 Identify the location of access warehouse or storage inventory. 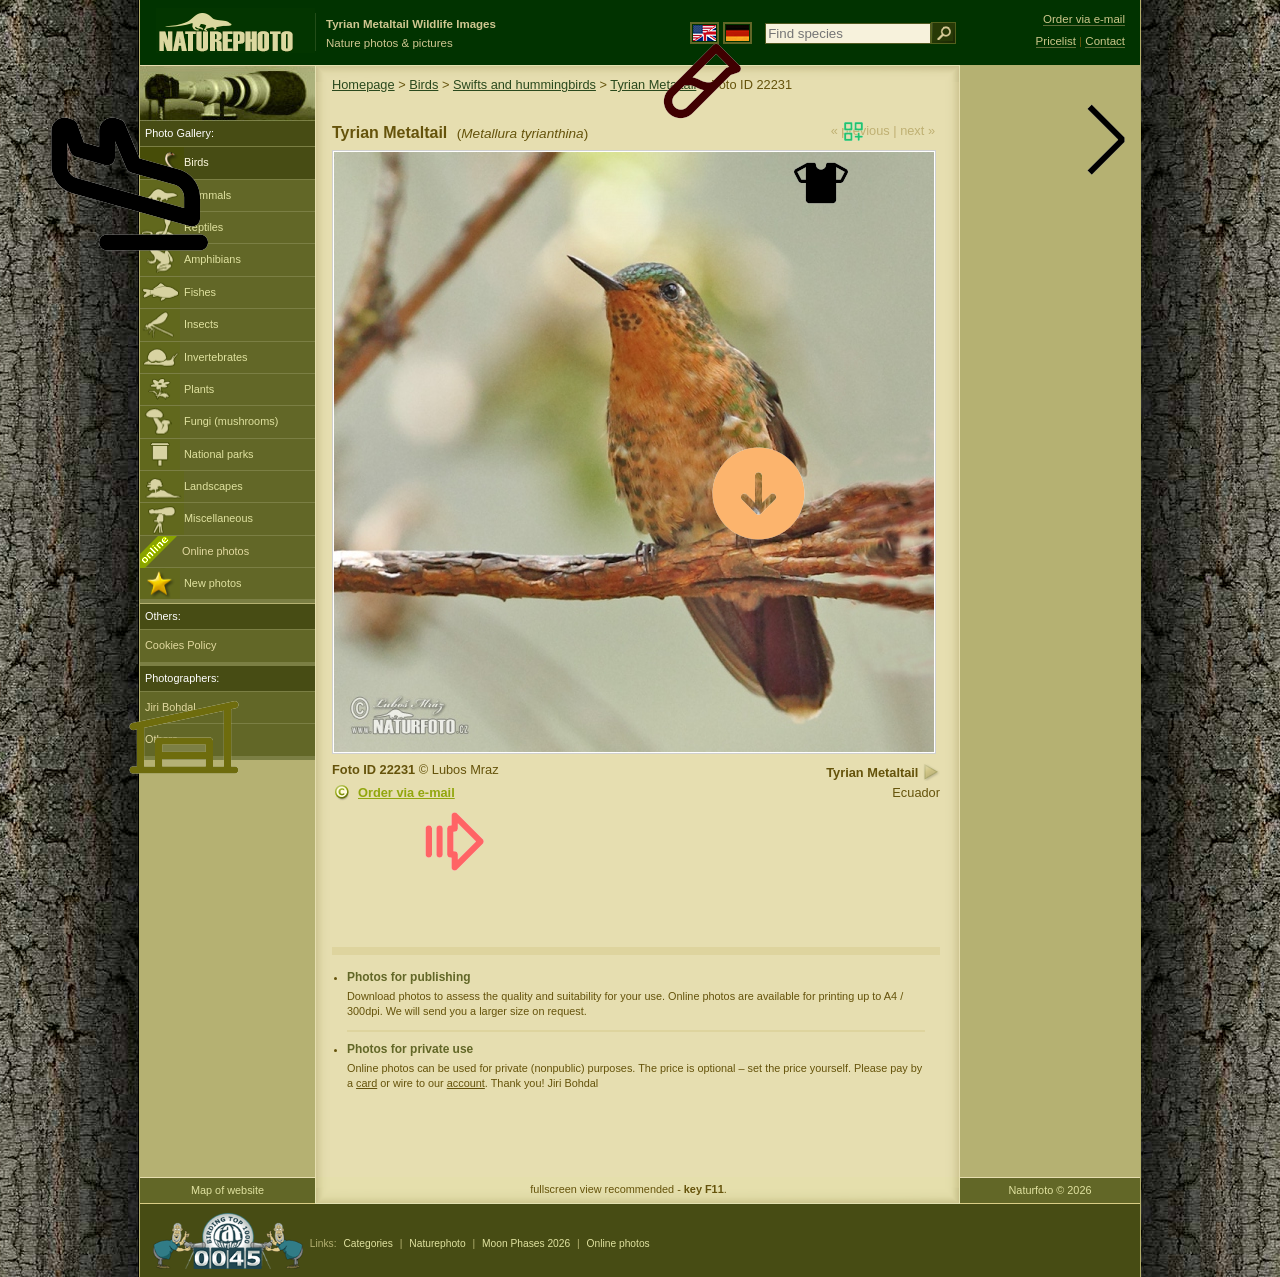
(184, 741).